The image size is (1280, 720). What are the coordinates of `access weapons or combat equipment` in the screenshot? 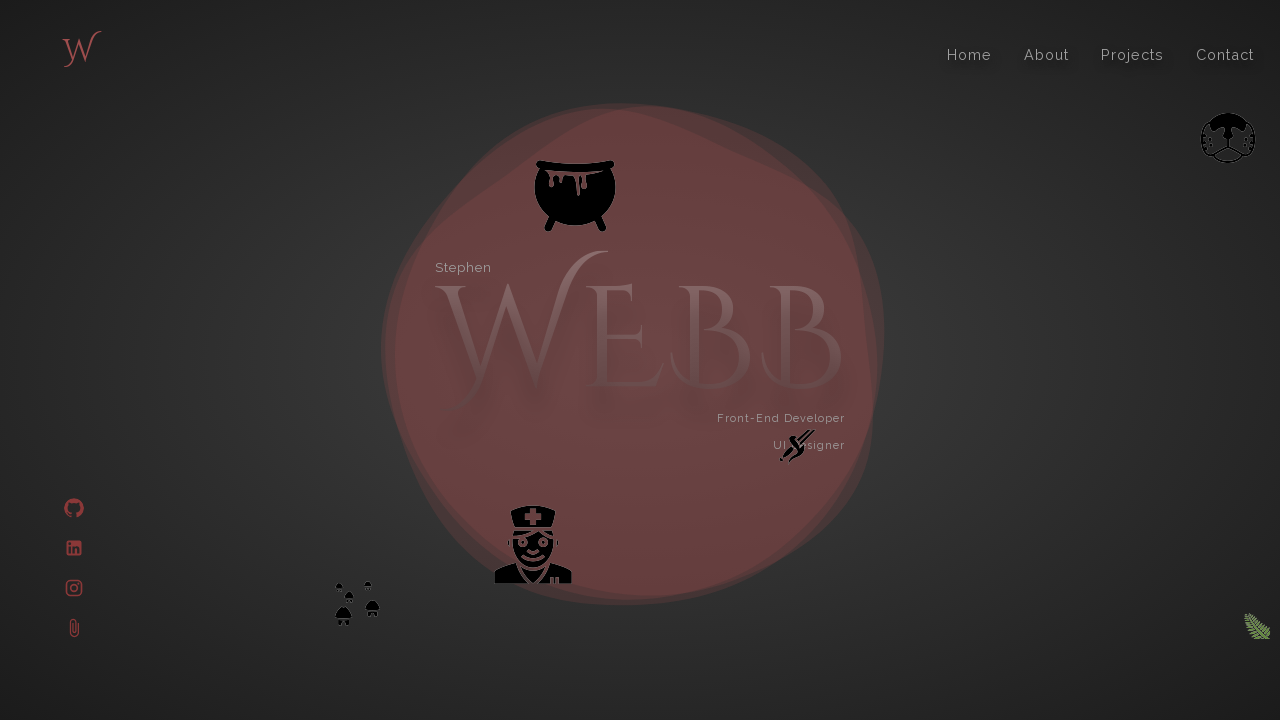 It's located at (797, 447).